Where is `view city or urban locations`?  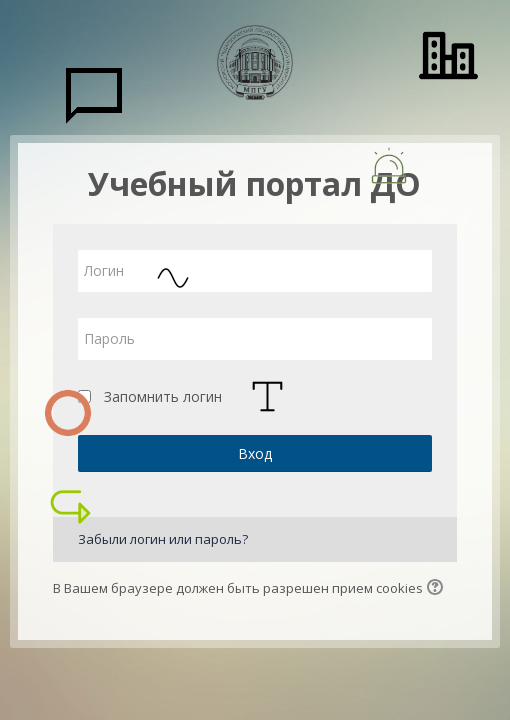 view city or urban locations is located at coordinates (448, 55).